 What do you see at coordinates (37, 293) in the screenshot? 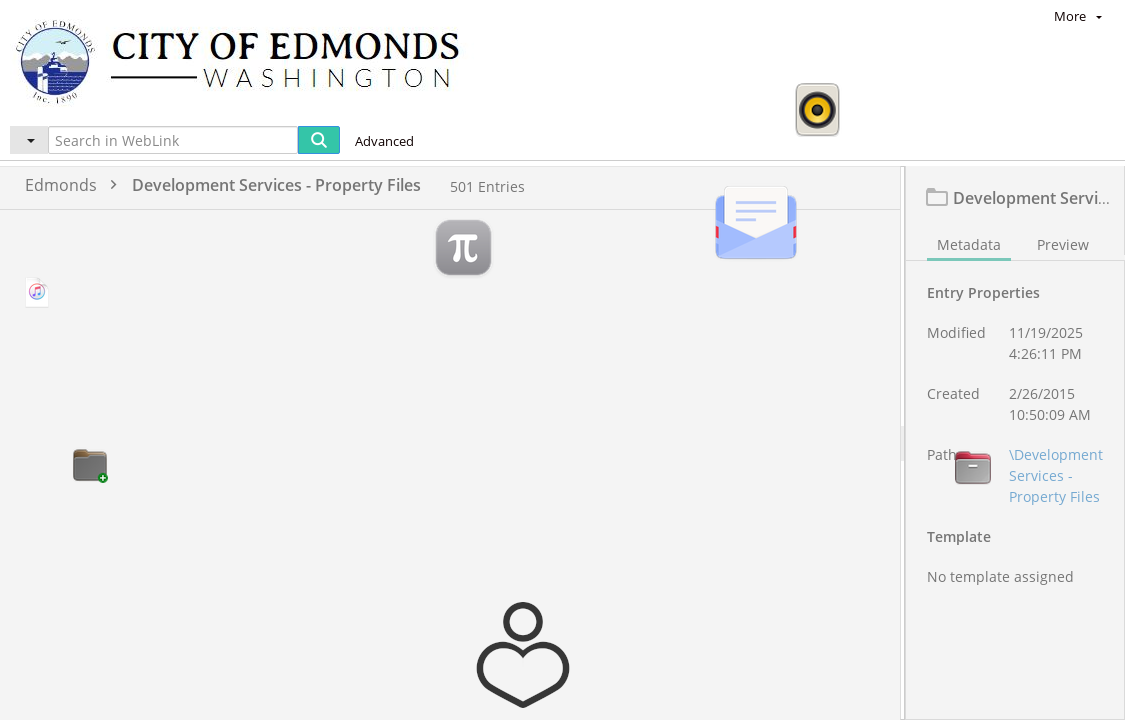
I see `open an iTunes-related file or document` at bounding box center [37, 293].